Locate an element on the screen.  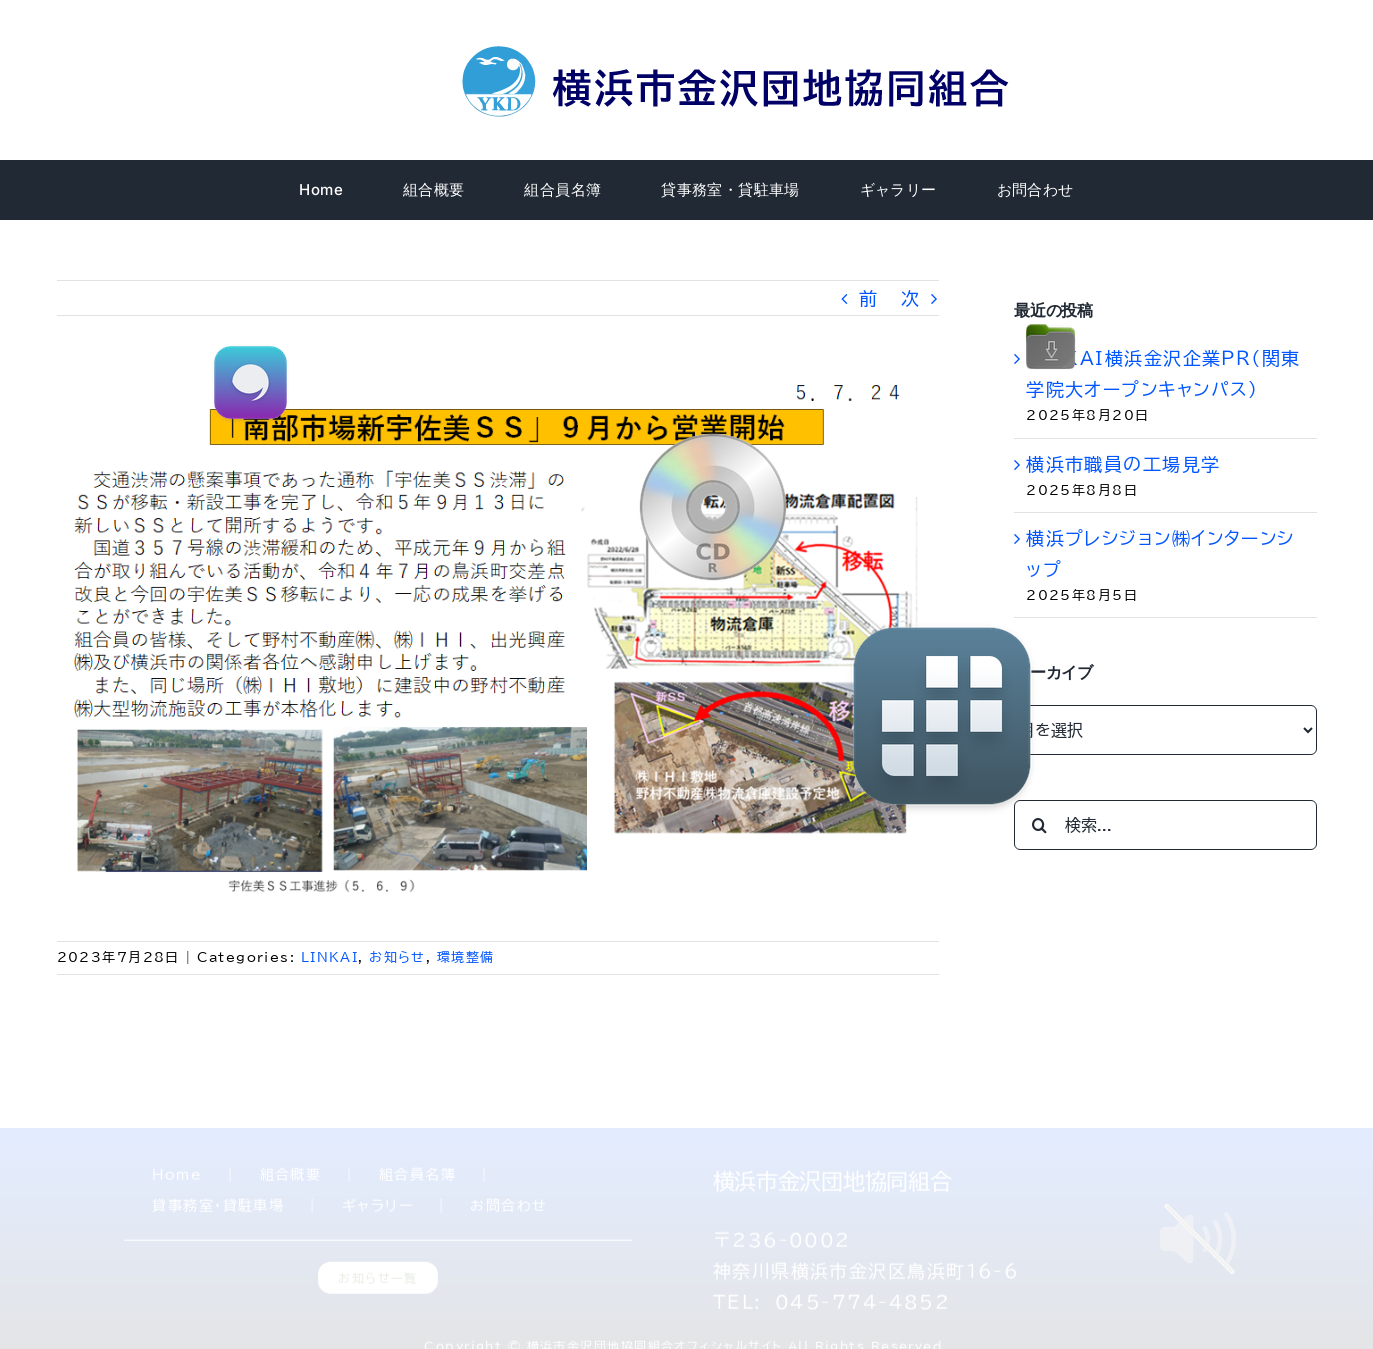
indicates audio is muted is located at coordinates (1198, 1239).